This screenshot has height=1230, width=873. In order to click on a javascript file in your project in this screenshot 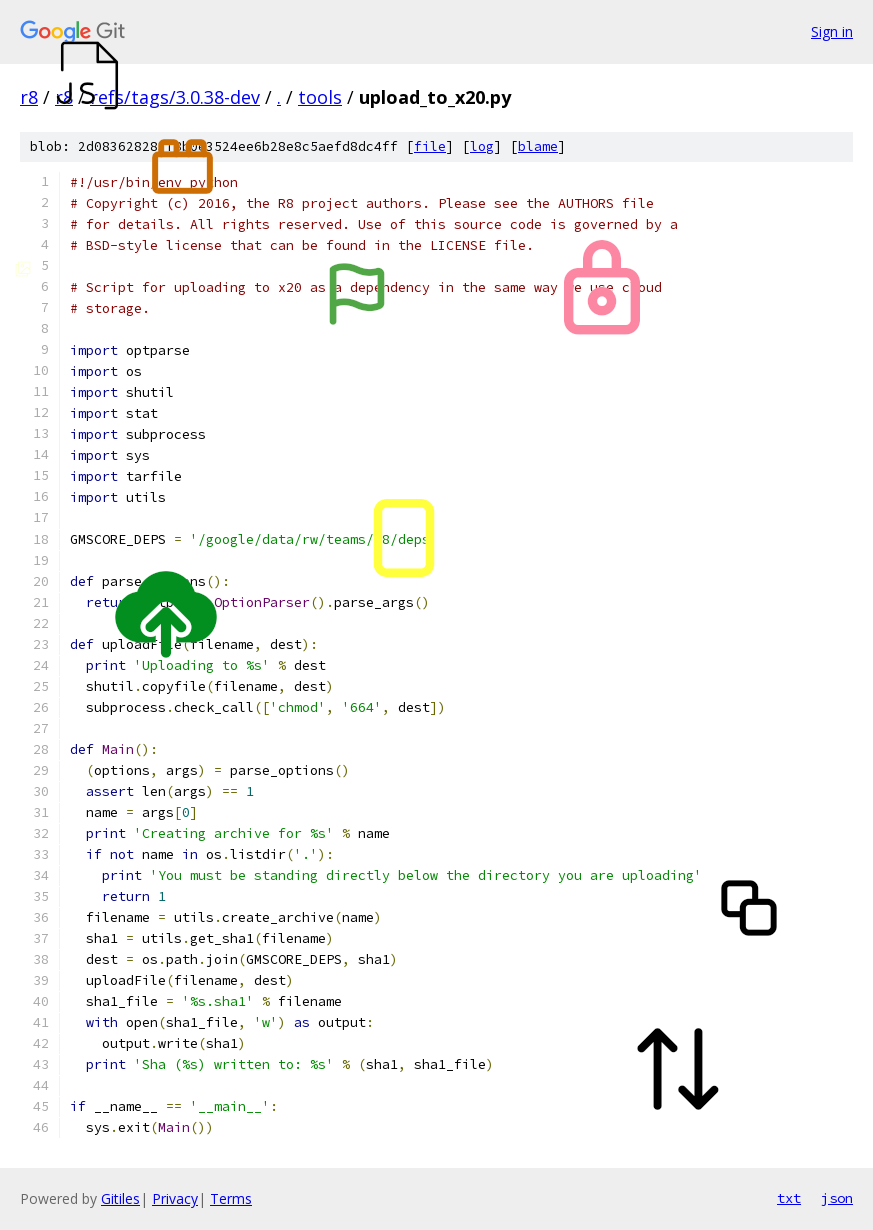, I will do `click(89, 75)`.